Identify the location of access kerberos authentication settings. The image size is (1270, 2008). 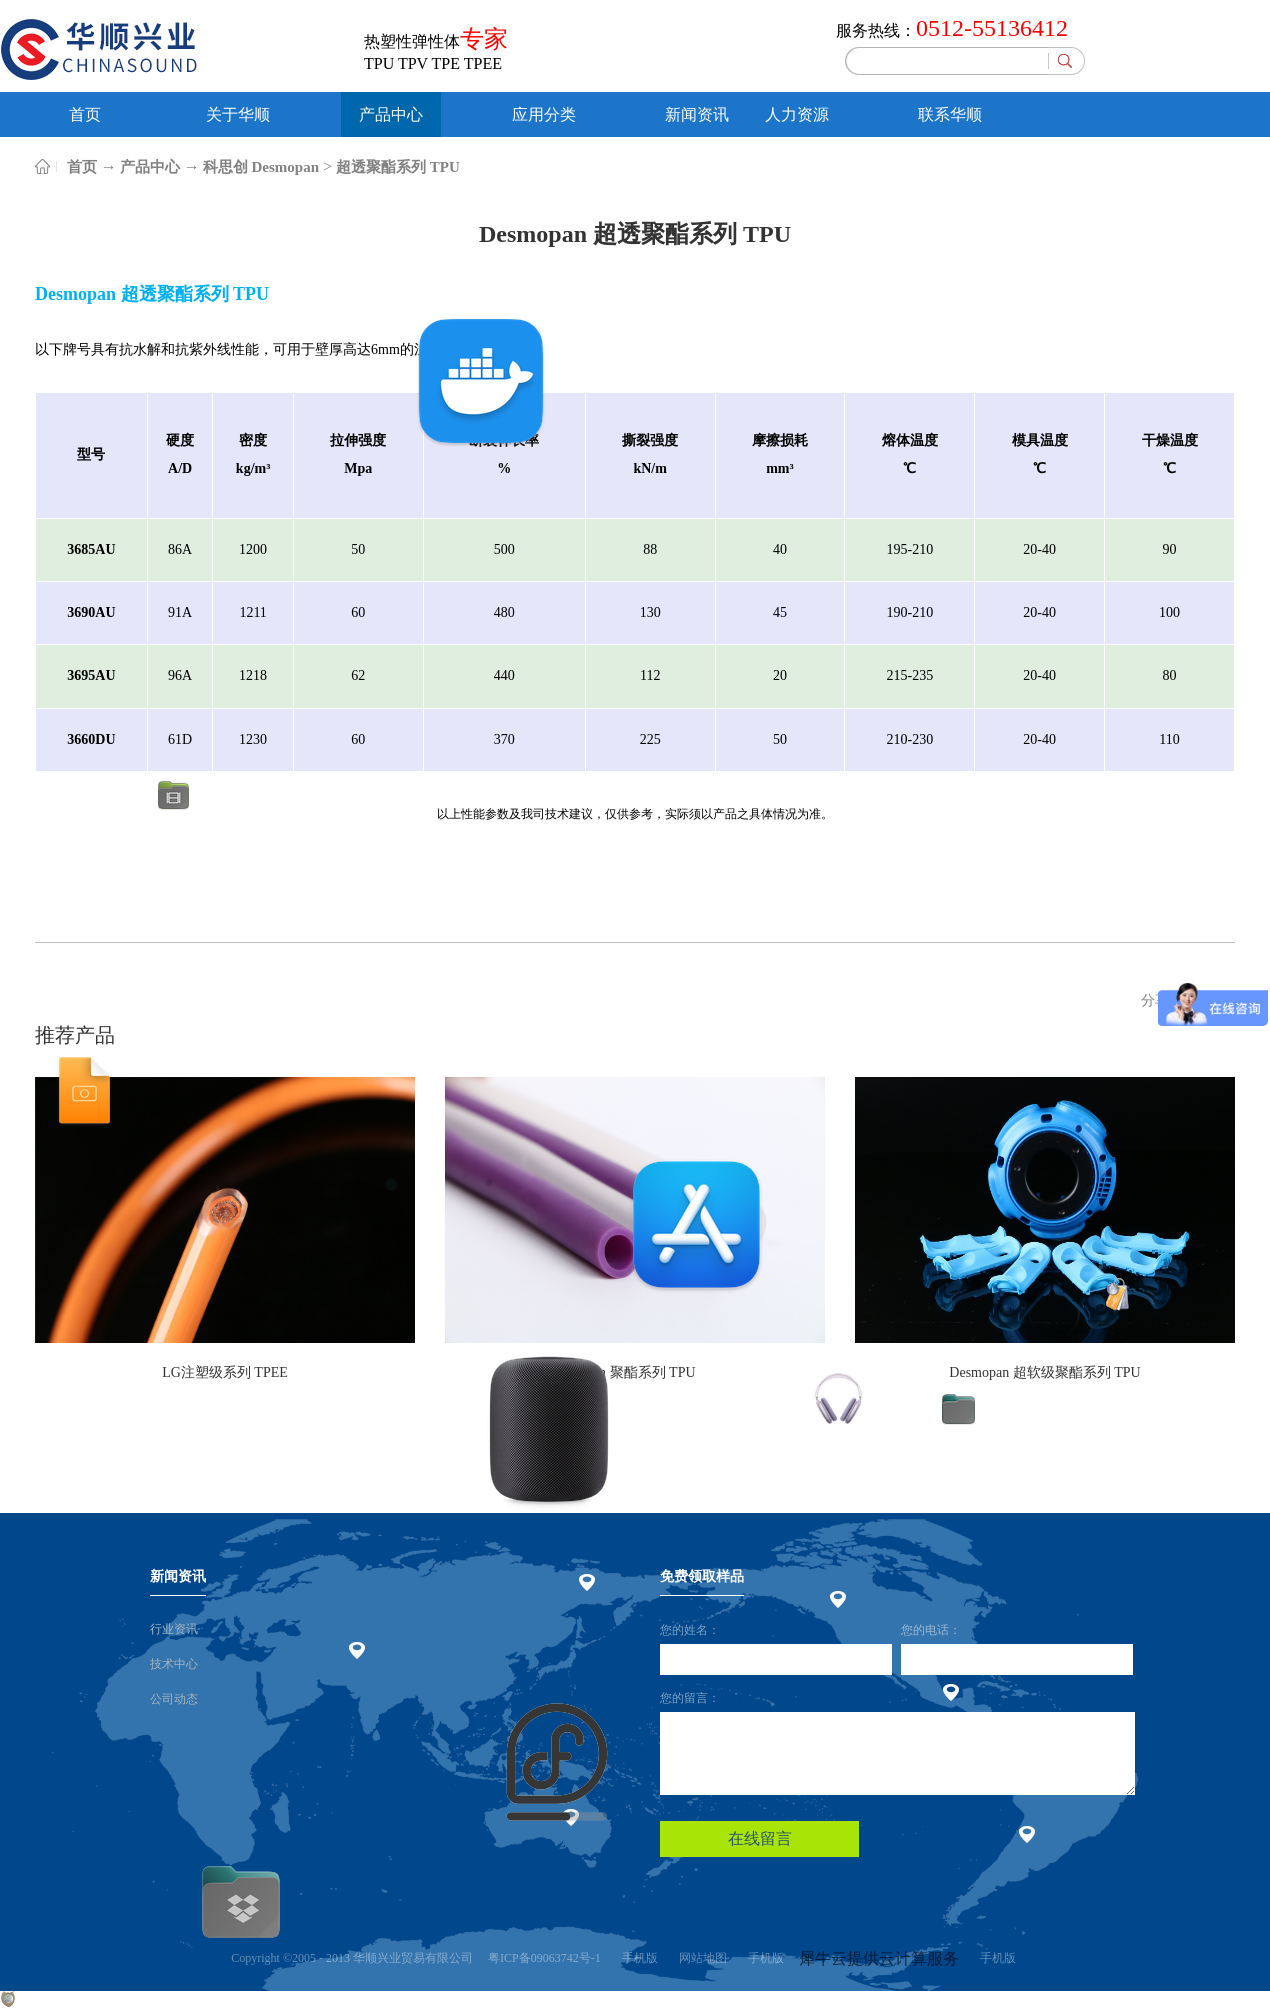
(1117, 1294).